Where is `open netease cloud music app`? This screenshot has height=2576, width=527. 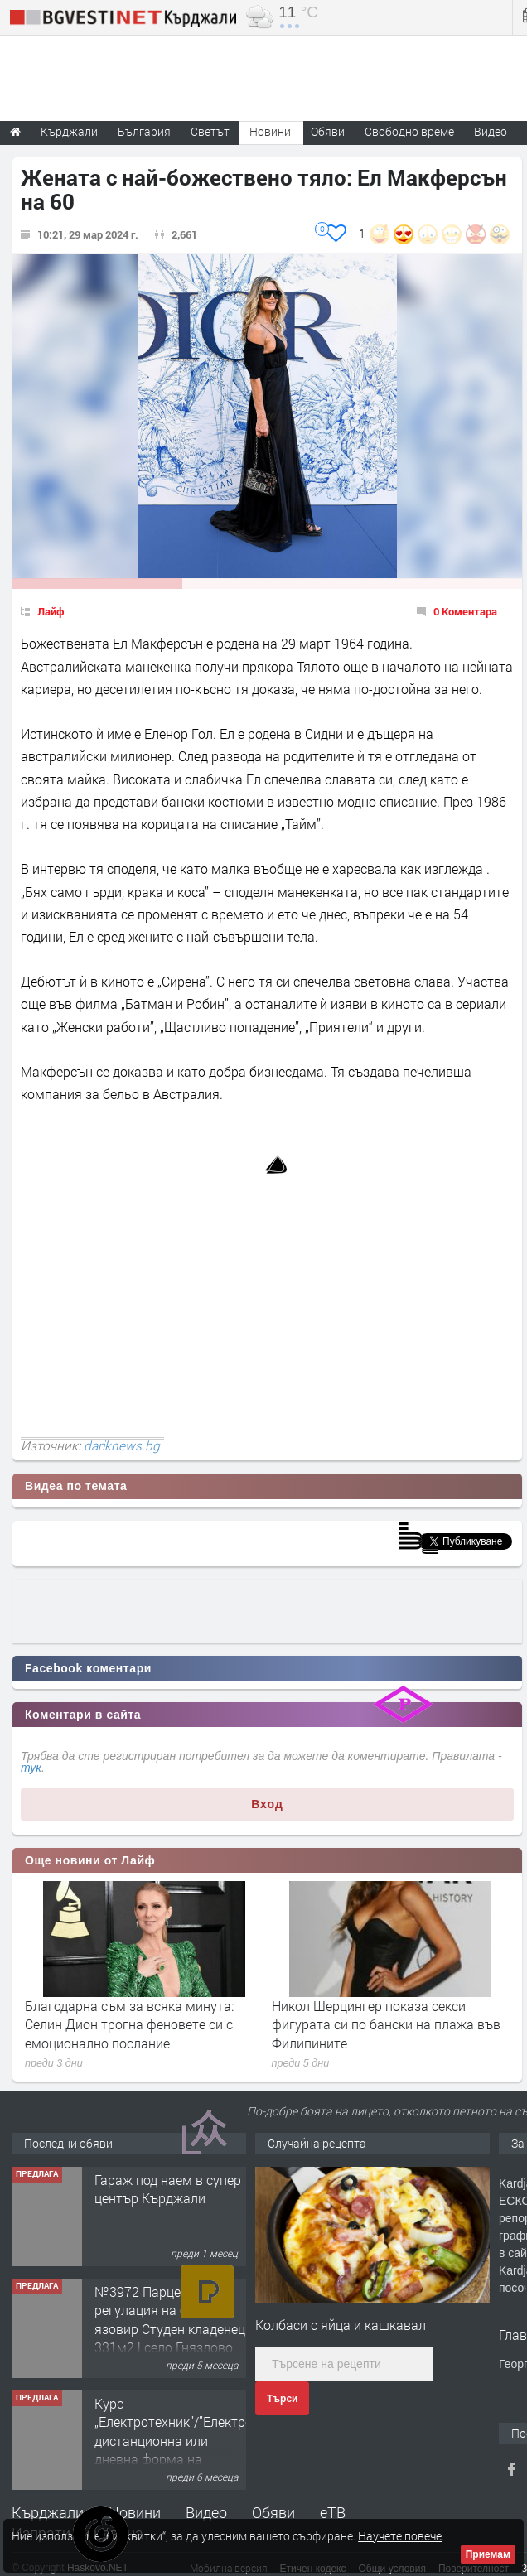 open netease cloud music app is located at coordinates (100, 2534).